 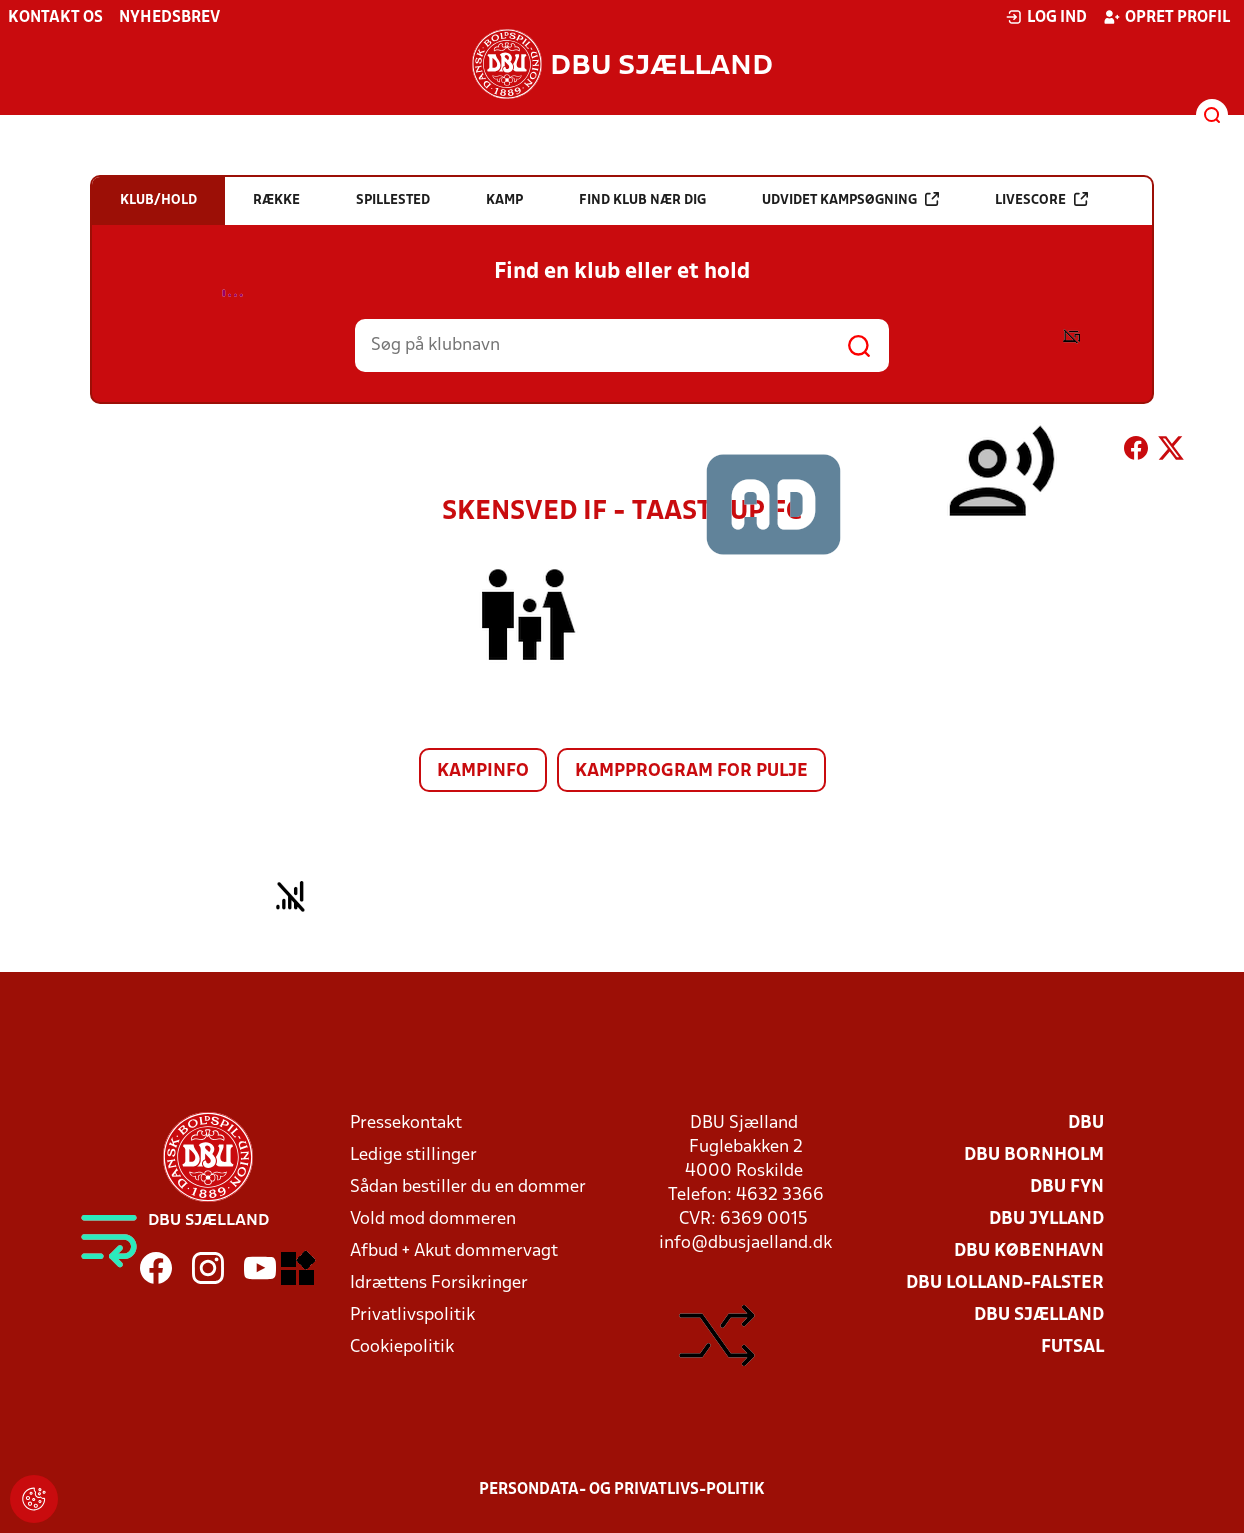 What do you see at coordinates (715, 1335) in the screenshot?
I see `shuffle playlist or queue order` at bounding box center [715, 1335].